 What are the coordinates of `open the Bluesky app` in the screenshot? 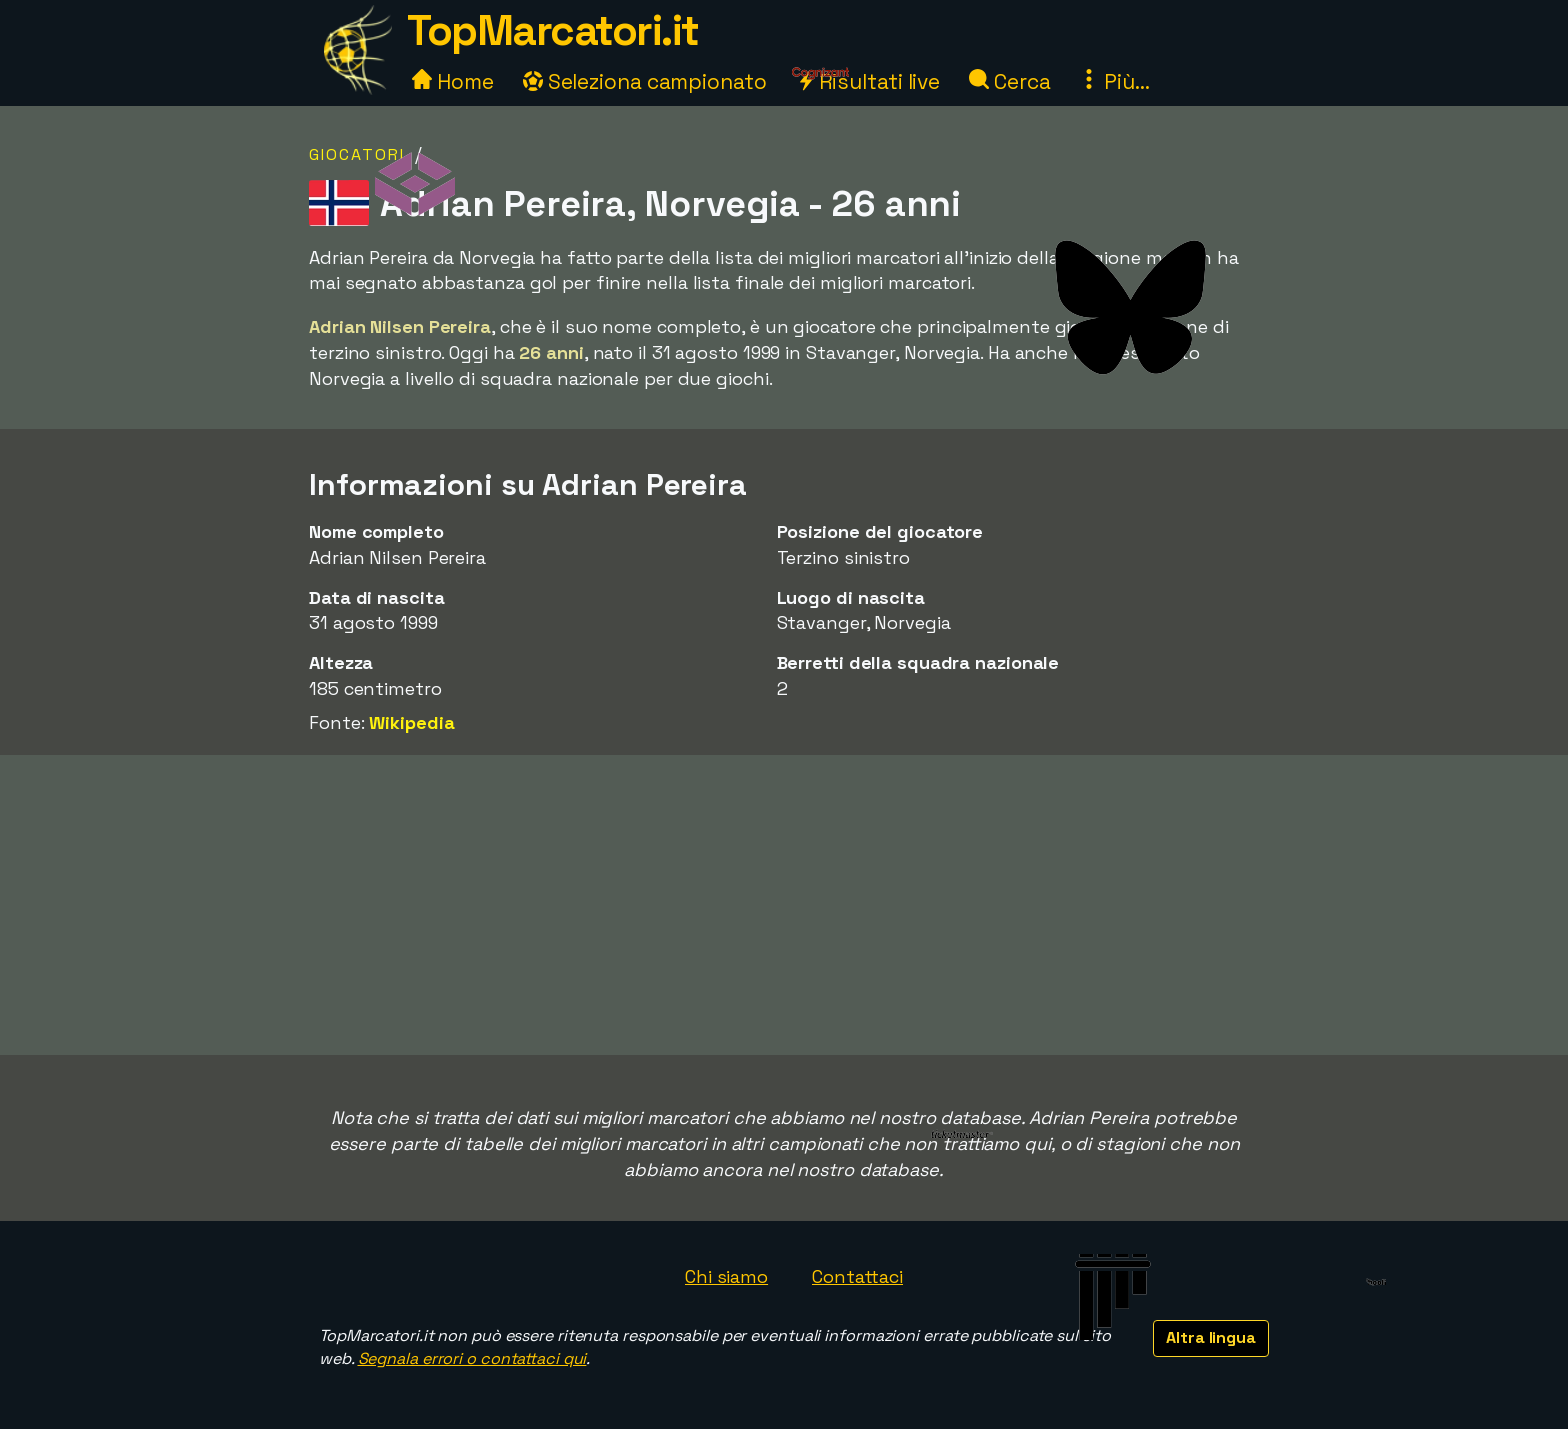 It's located at (1130, 304).